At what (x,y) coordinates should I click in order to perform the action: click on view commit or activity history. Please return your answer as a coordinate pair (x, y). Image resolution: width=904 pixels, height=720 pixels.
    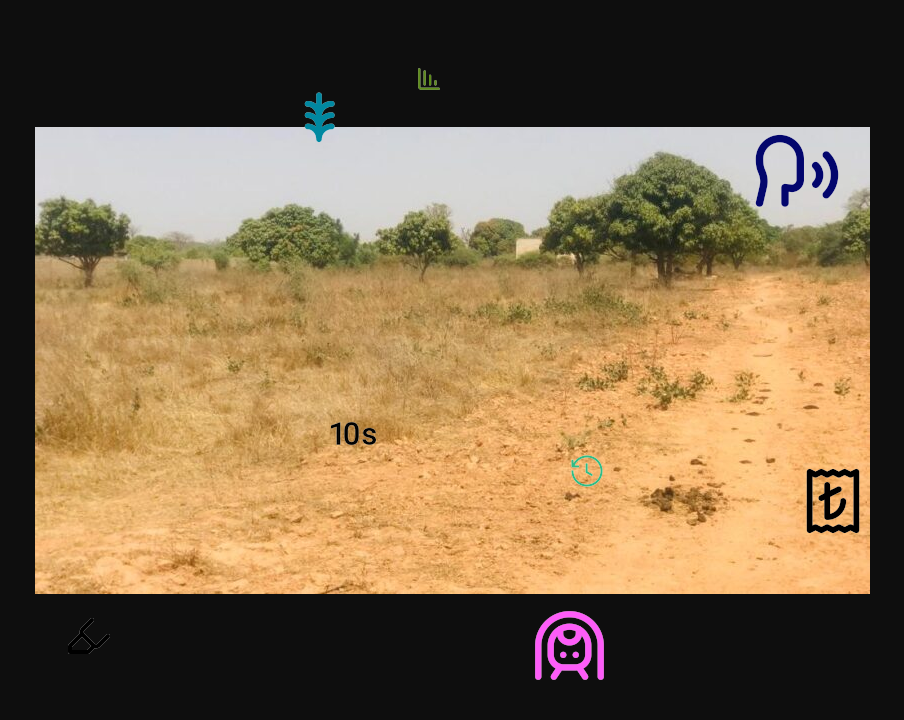
    Looking at the image, I should click on (587, 471).